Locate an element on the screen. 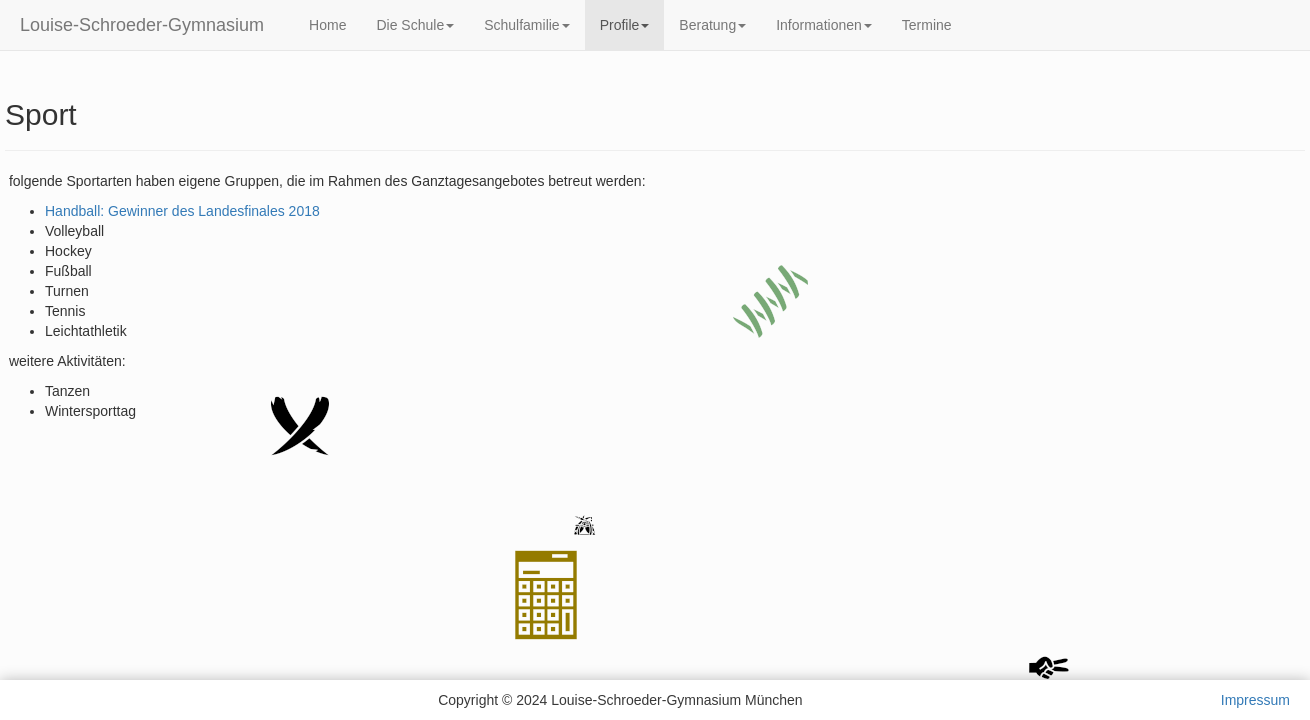 The width and height of the screenshot is (1310, 720). indicates spring physics or bounce effect is located at coordinates (770, 301).